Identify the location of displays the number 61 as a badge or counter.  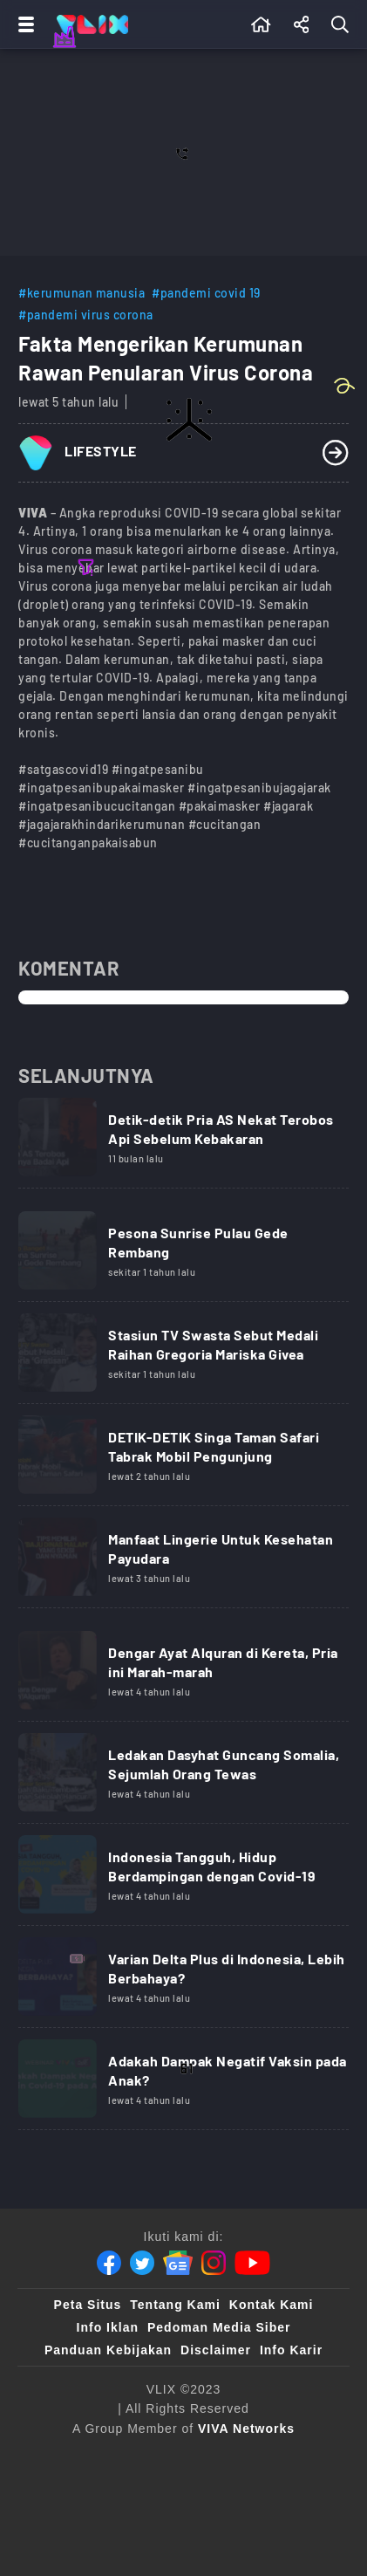
(187, 2068).